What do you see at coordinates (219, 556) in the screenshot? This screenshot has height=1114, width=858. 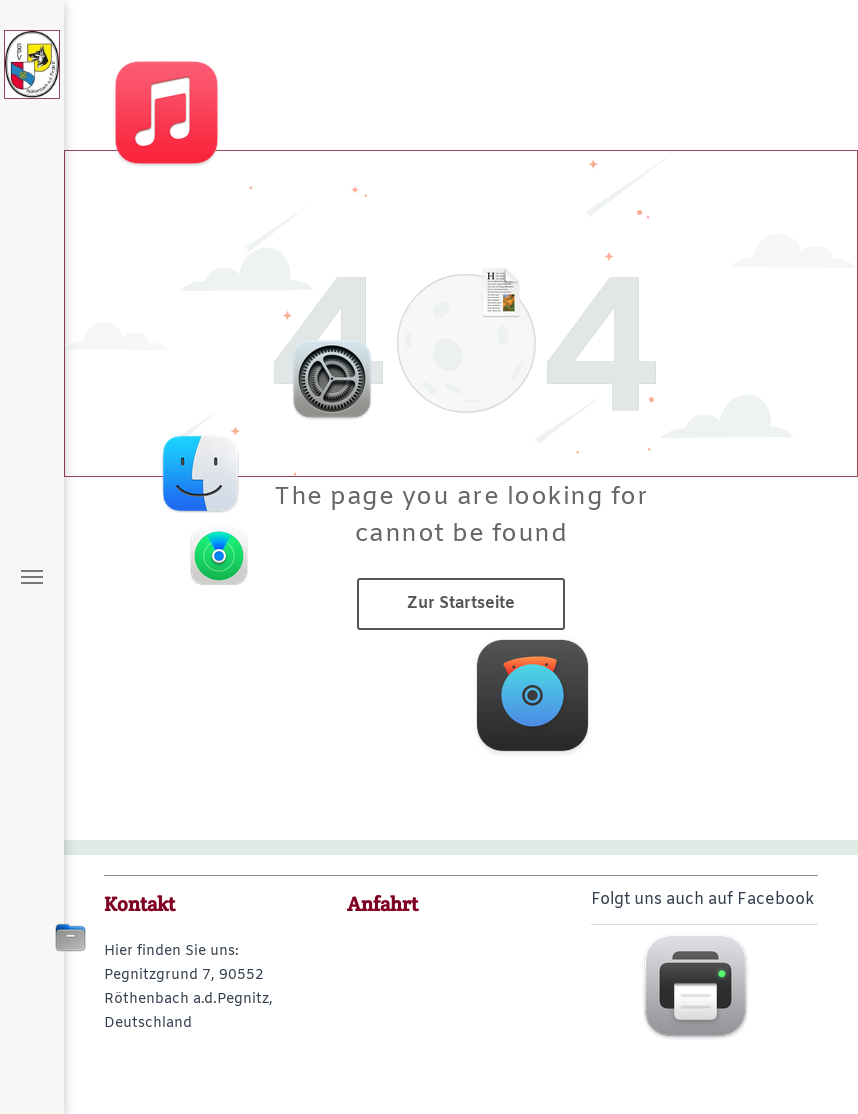 I see `open the Find My app to locate devices or people` at bounding box center [219, 556].